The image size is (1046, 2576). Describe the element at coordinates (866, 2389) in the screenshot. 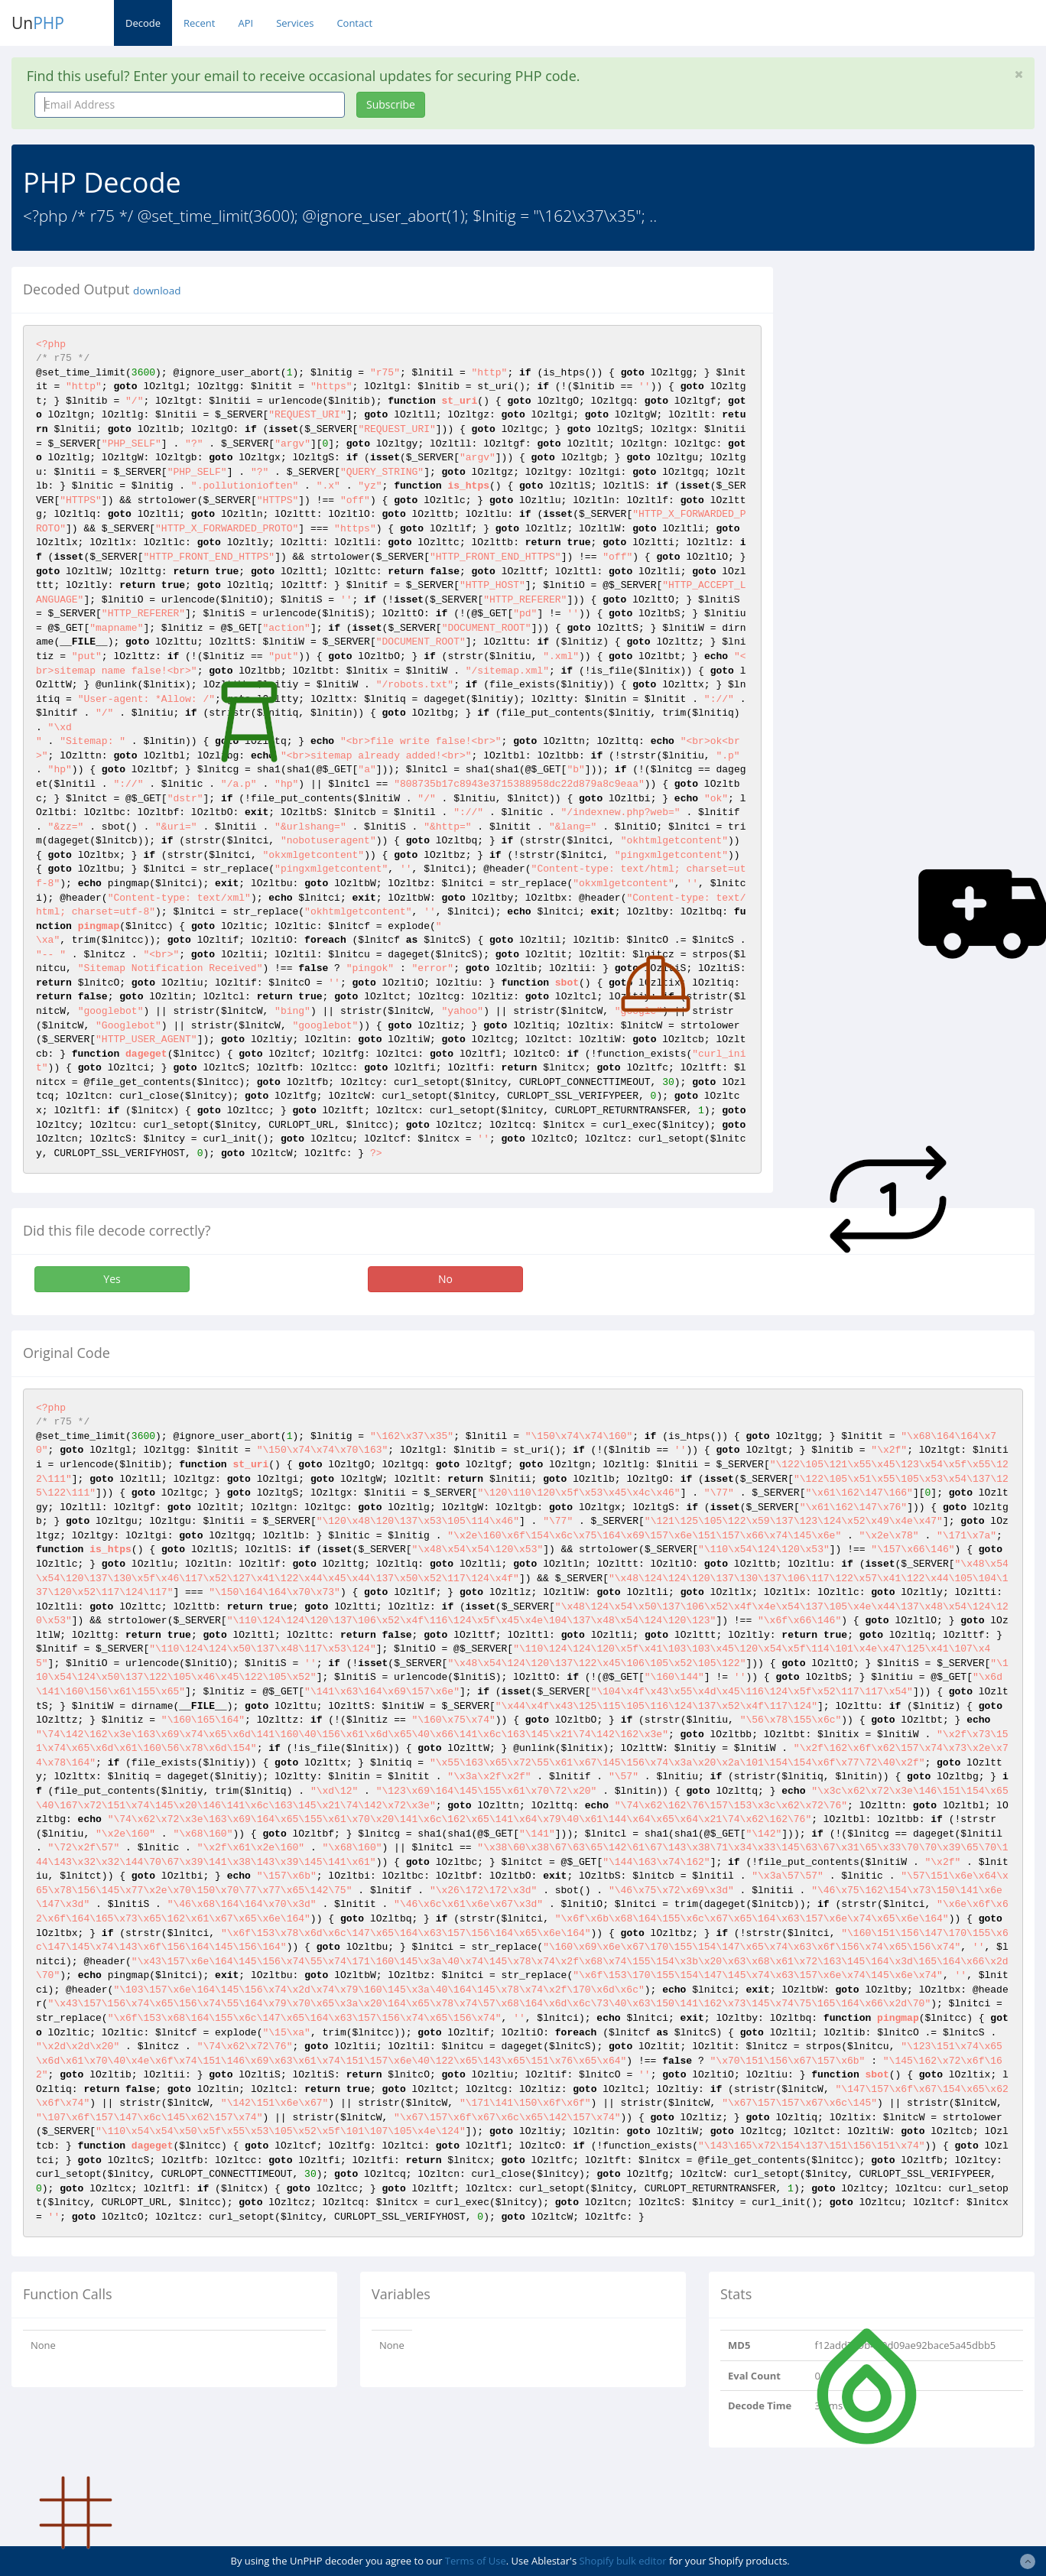

I see `access Drops language learning app` at that location.